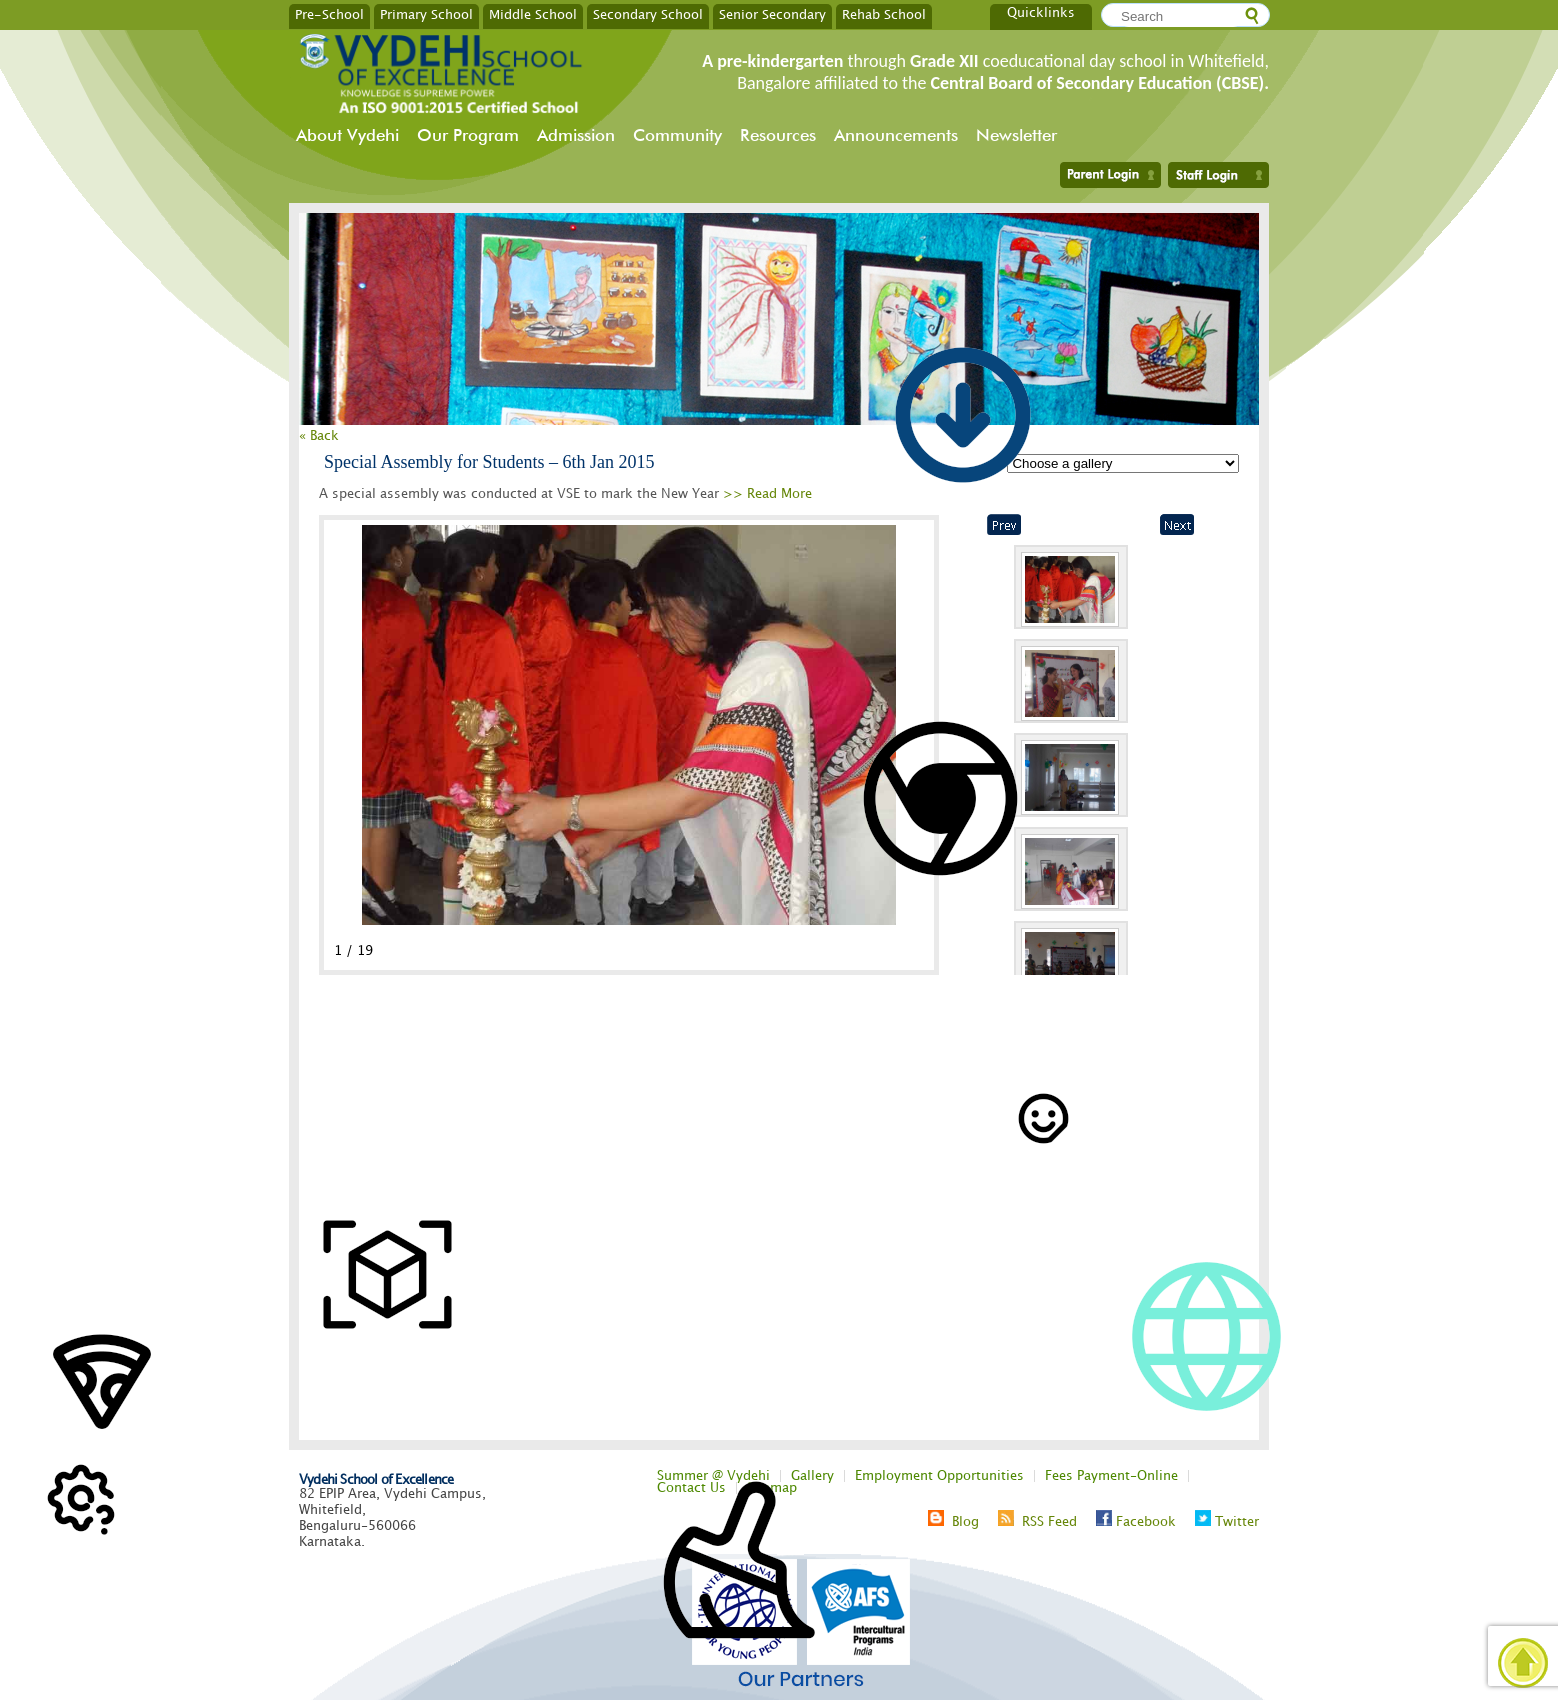 The height and width of the screenshot is (1700, 1558). Describe the element at coordinates (736, 1565) in the screenshot. I see `clear or clean up items` at that location.